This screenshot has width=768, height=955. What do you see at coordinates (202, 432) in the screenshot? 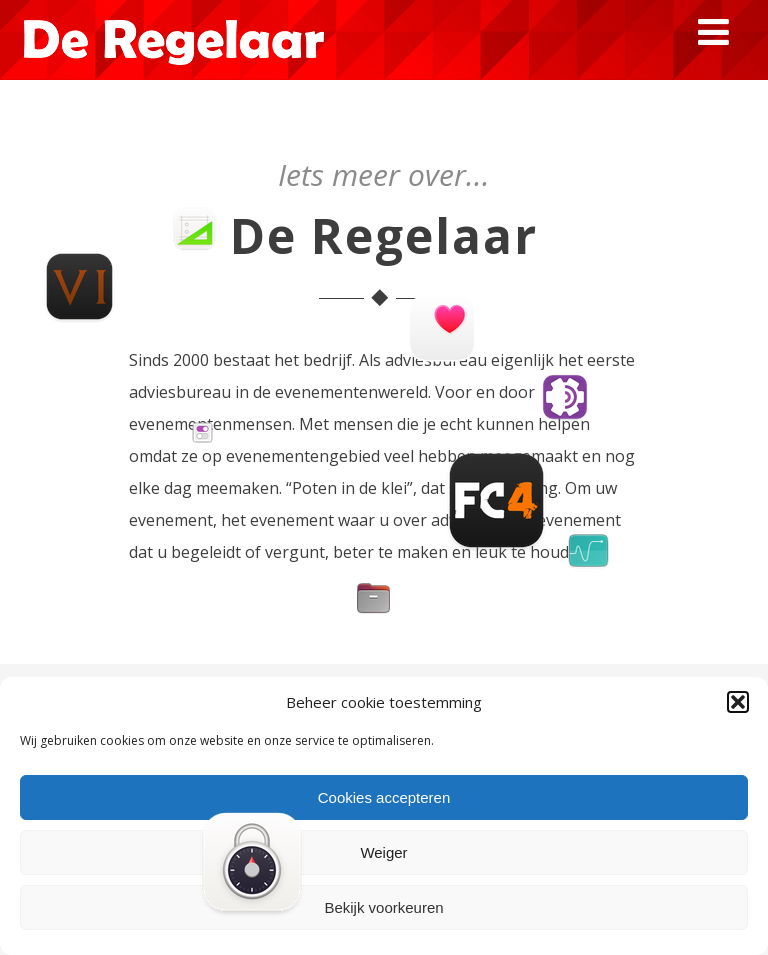
I see `open unity tweak tool settings` at bounding box center [202, 432].